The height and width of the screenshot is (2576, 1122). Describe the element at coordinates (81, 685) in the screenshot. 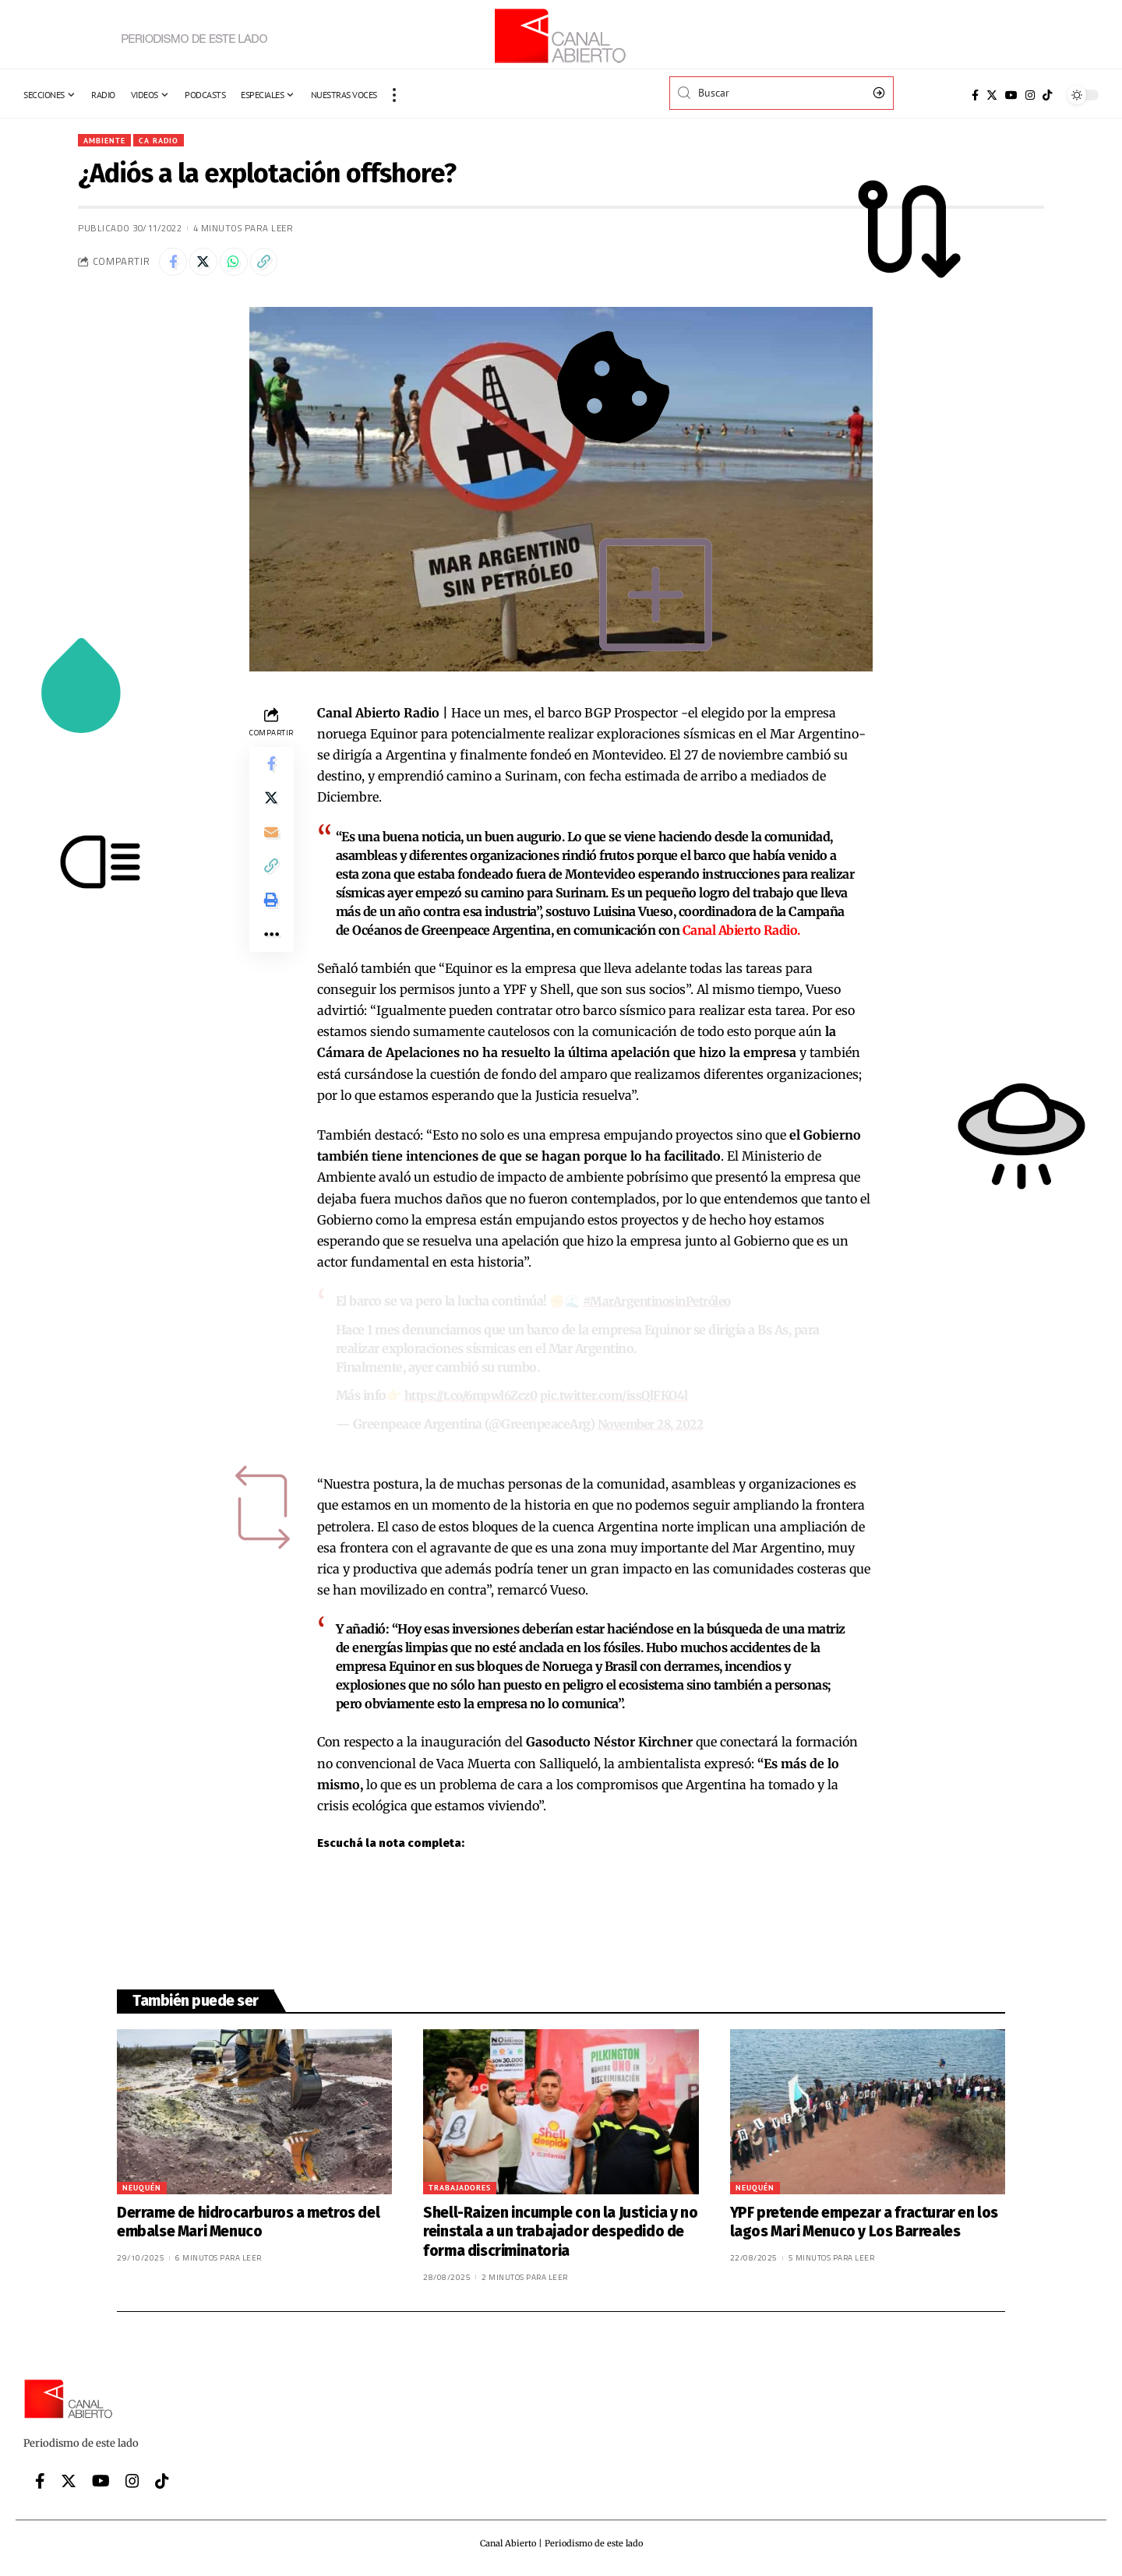

I see `adjust water or hydration settings` at that location.